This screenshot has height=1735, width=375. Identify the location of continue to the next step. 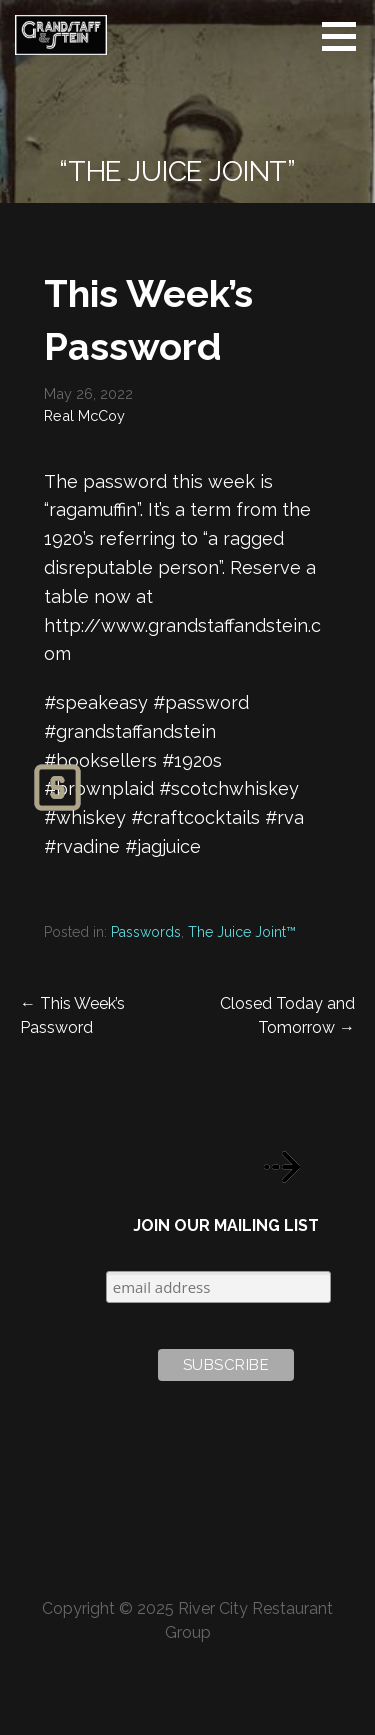
(282, 1167).